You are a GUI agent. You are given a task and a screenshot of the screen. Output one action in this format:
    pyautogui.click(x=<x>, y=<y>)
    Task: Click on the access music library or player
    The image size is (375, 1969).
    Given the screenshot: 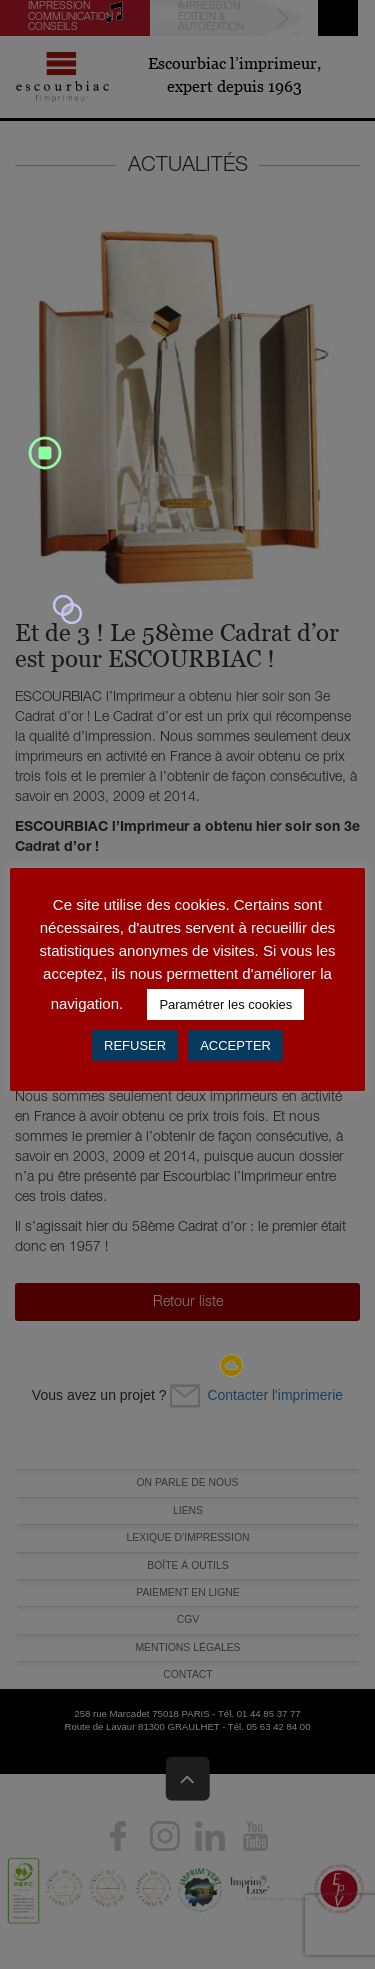 What is the action you would take?
    pyautogui.click(x=114, y=12)
    